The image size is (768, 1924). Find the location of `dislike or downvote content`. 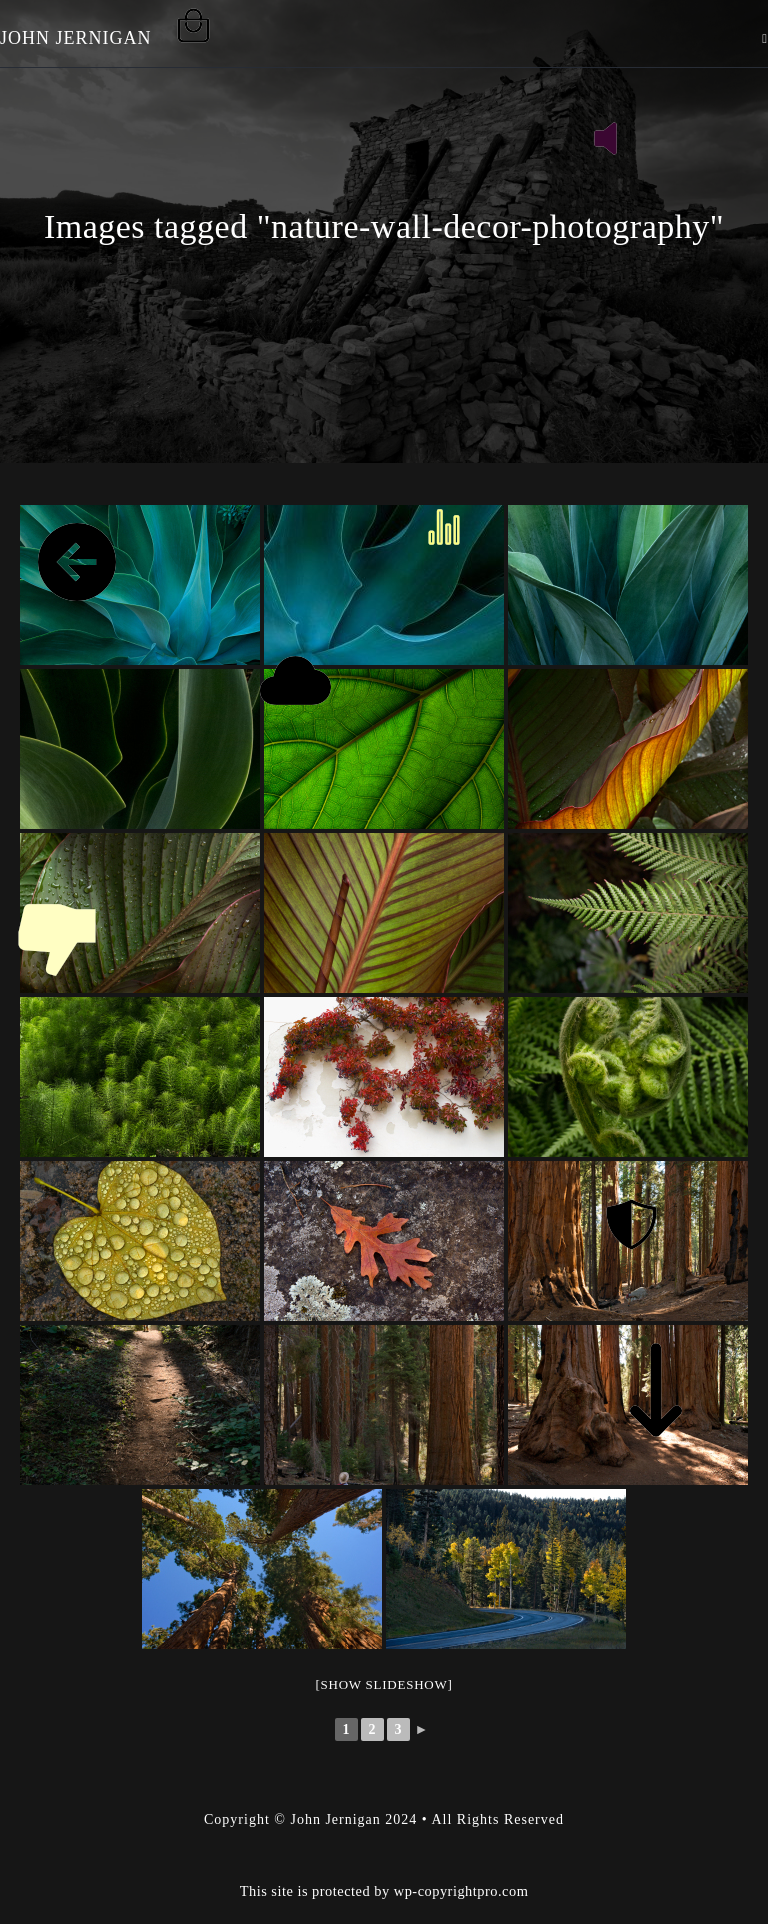

dislike or downvote content is located at coordinates (57, 940).